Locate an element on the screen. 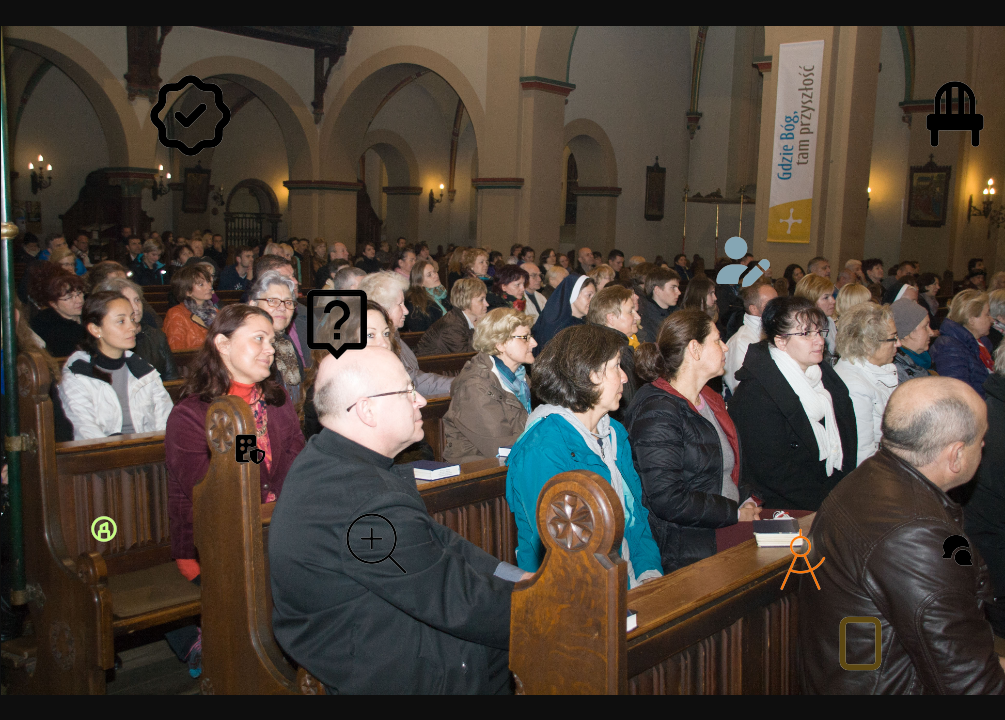 This screenshot has width=1005, height=720. select seating furniture option is located at coordinates (955, 114).